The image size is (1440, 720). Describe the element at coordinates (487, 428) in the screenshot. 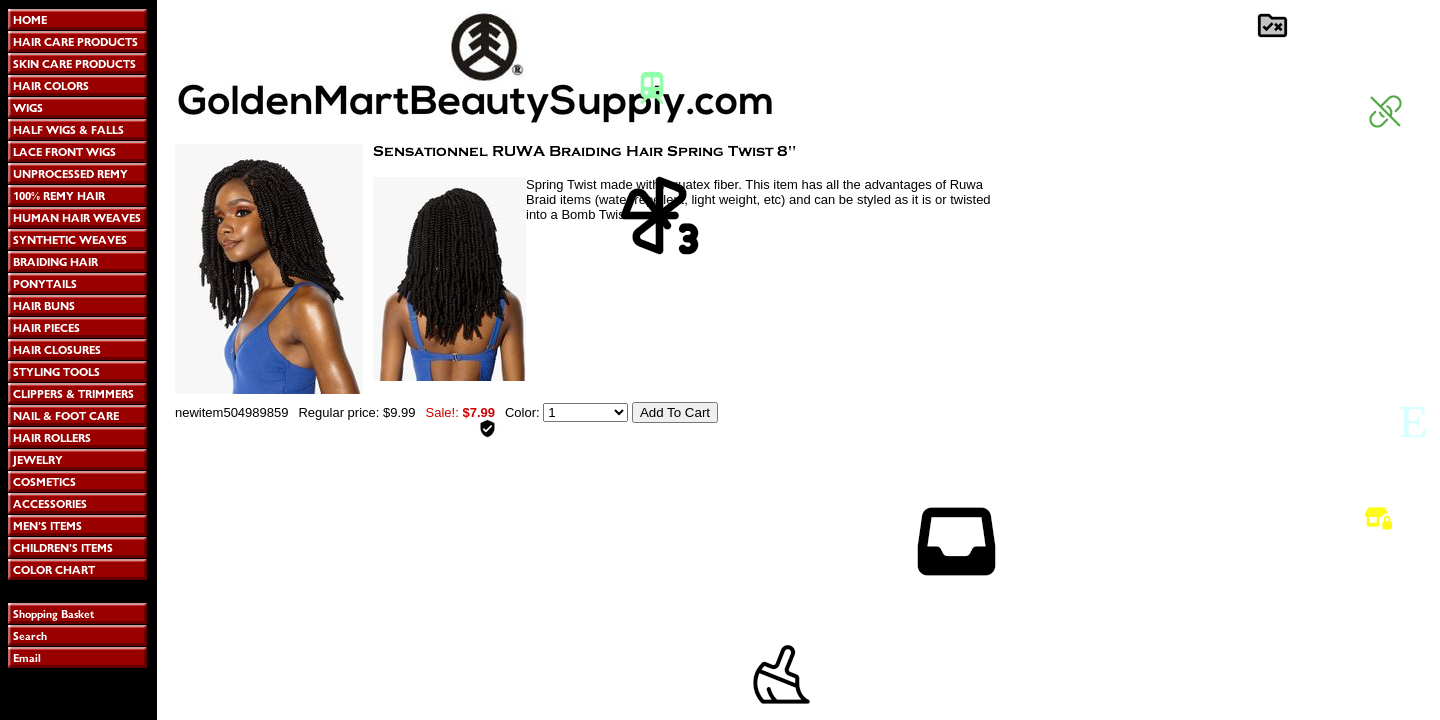

I see `indicates a verified or trusted user account` at that location.